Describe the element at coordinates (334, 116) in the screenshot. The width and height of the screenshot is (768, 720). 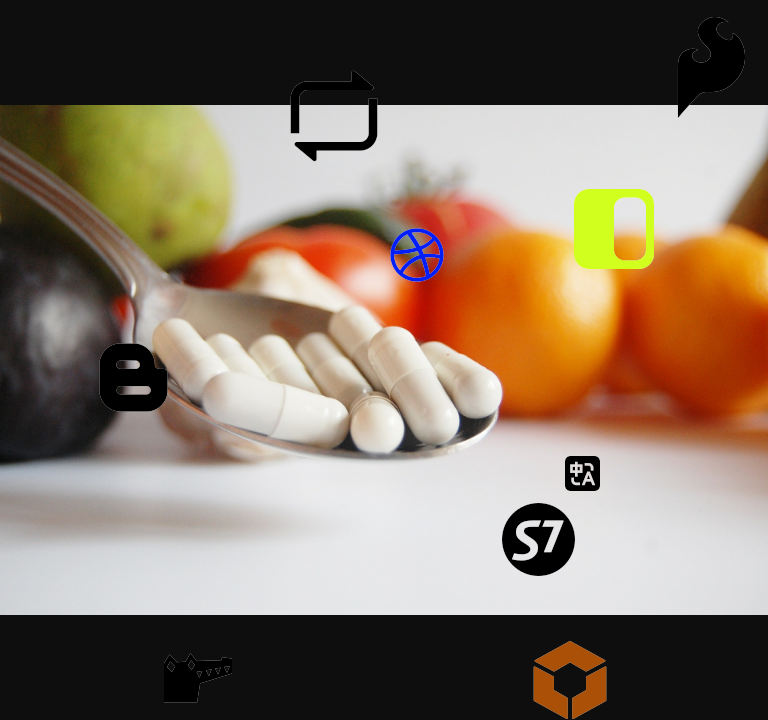
I see `enable repeat or loop playback` at that location.